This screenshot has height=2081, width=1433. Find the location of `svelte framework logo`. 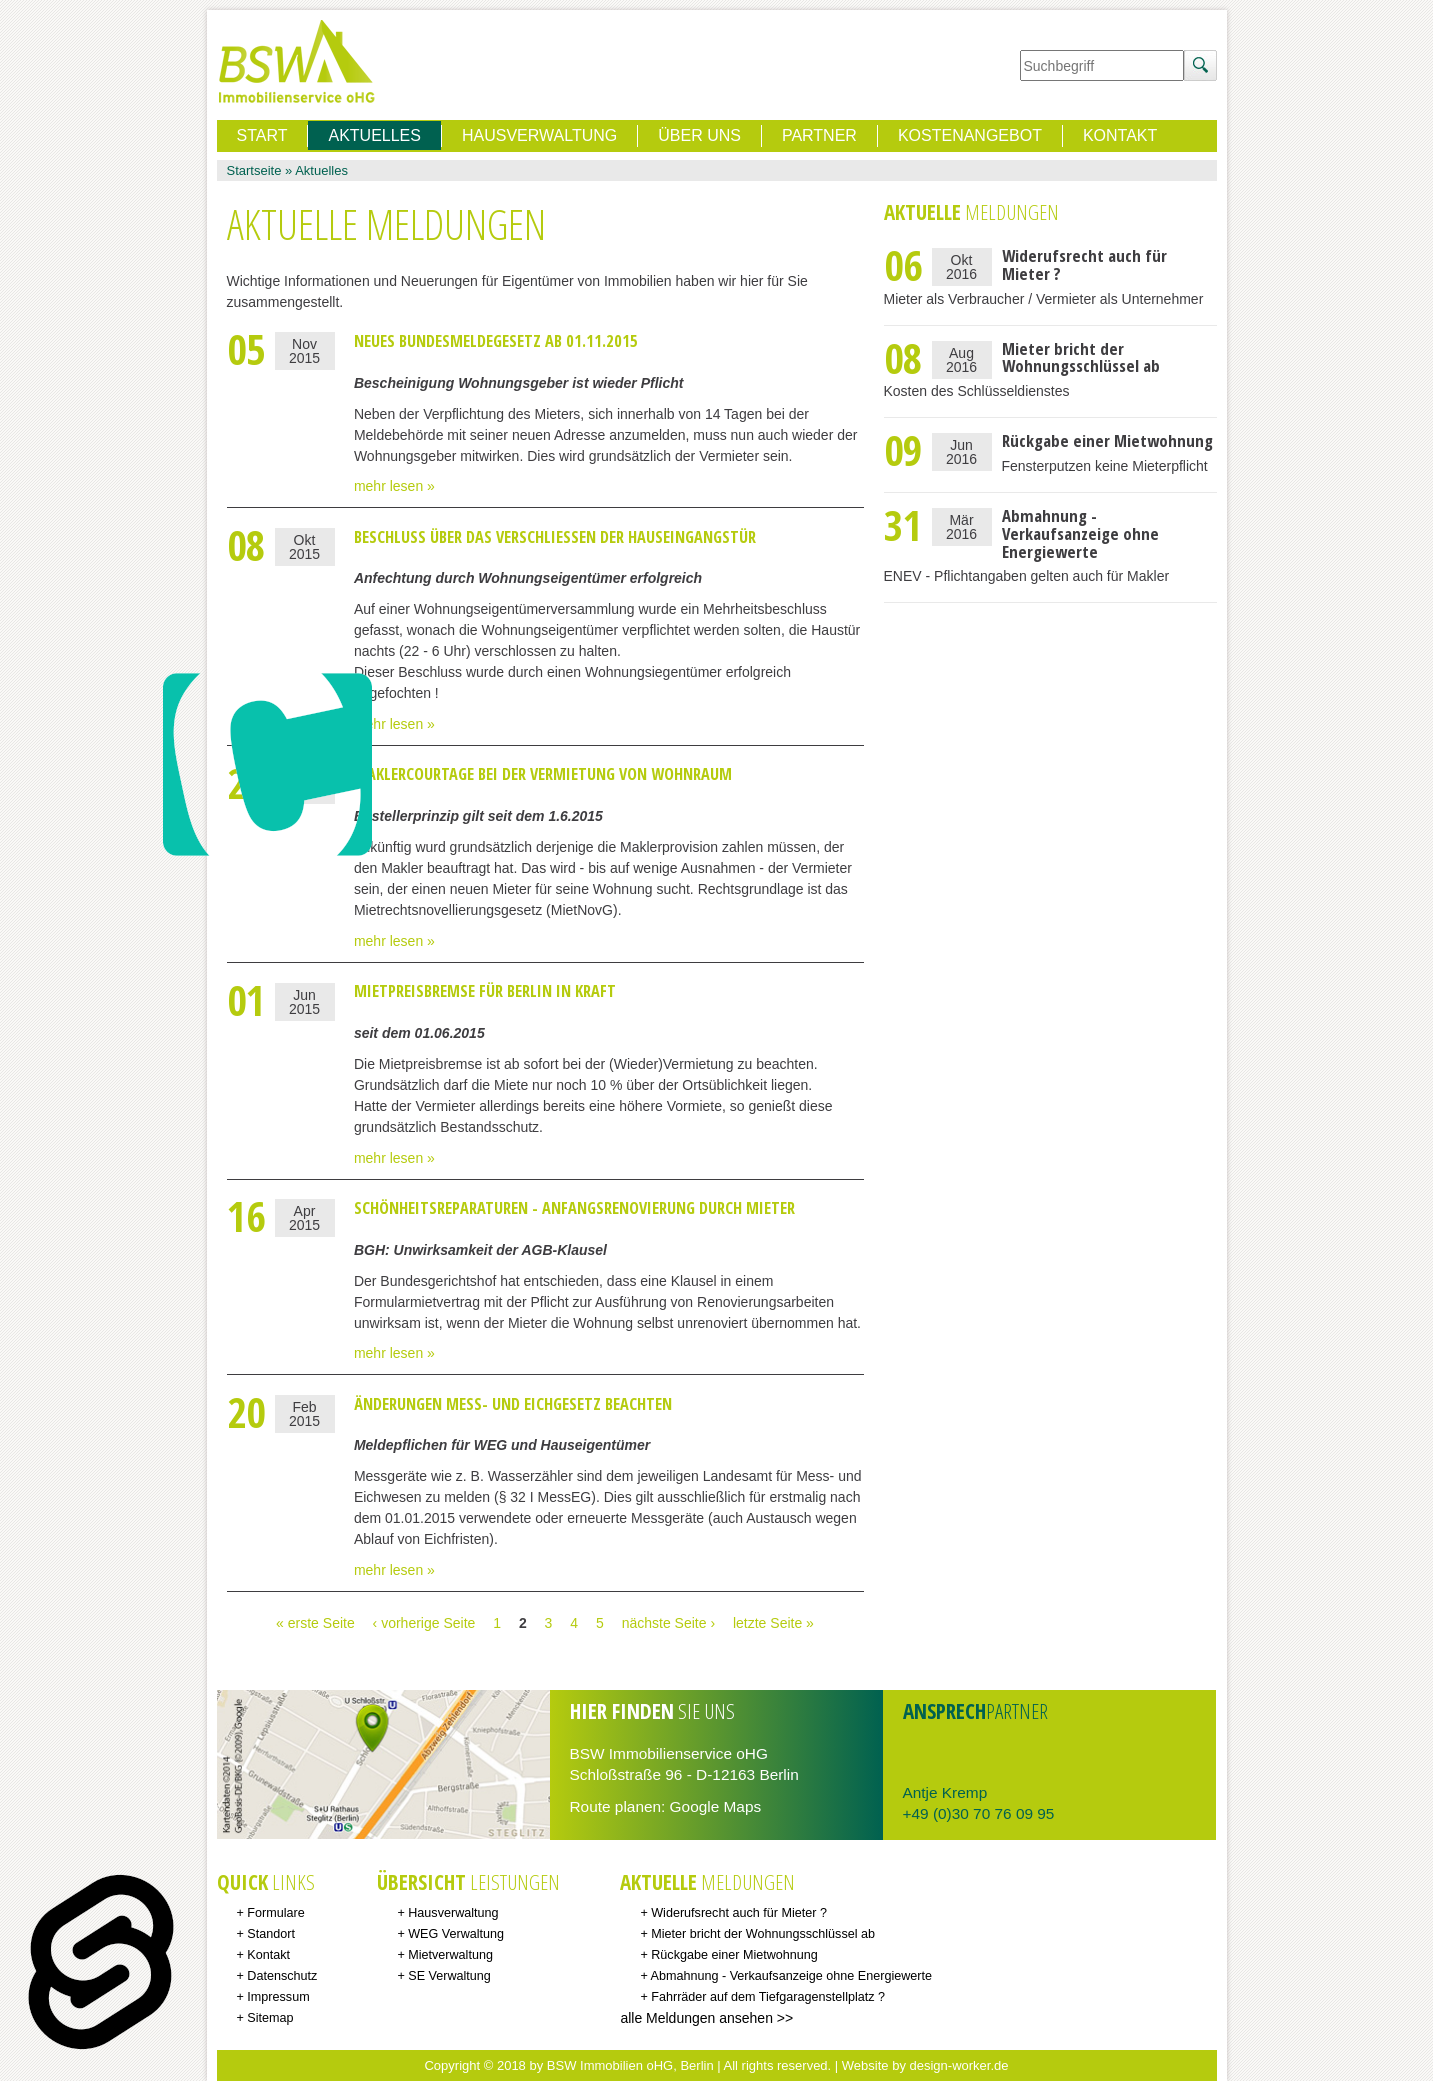

svelte framework logo is located at coordinates (101, 1962).